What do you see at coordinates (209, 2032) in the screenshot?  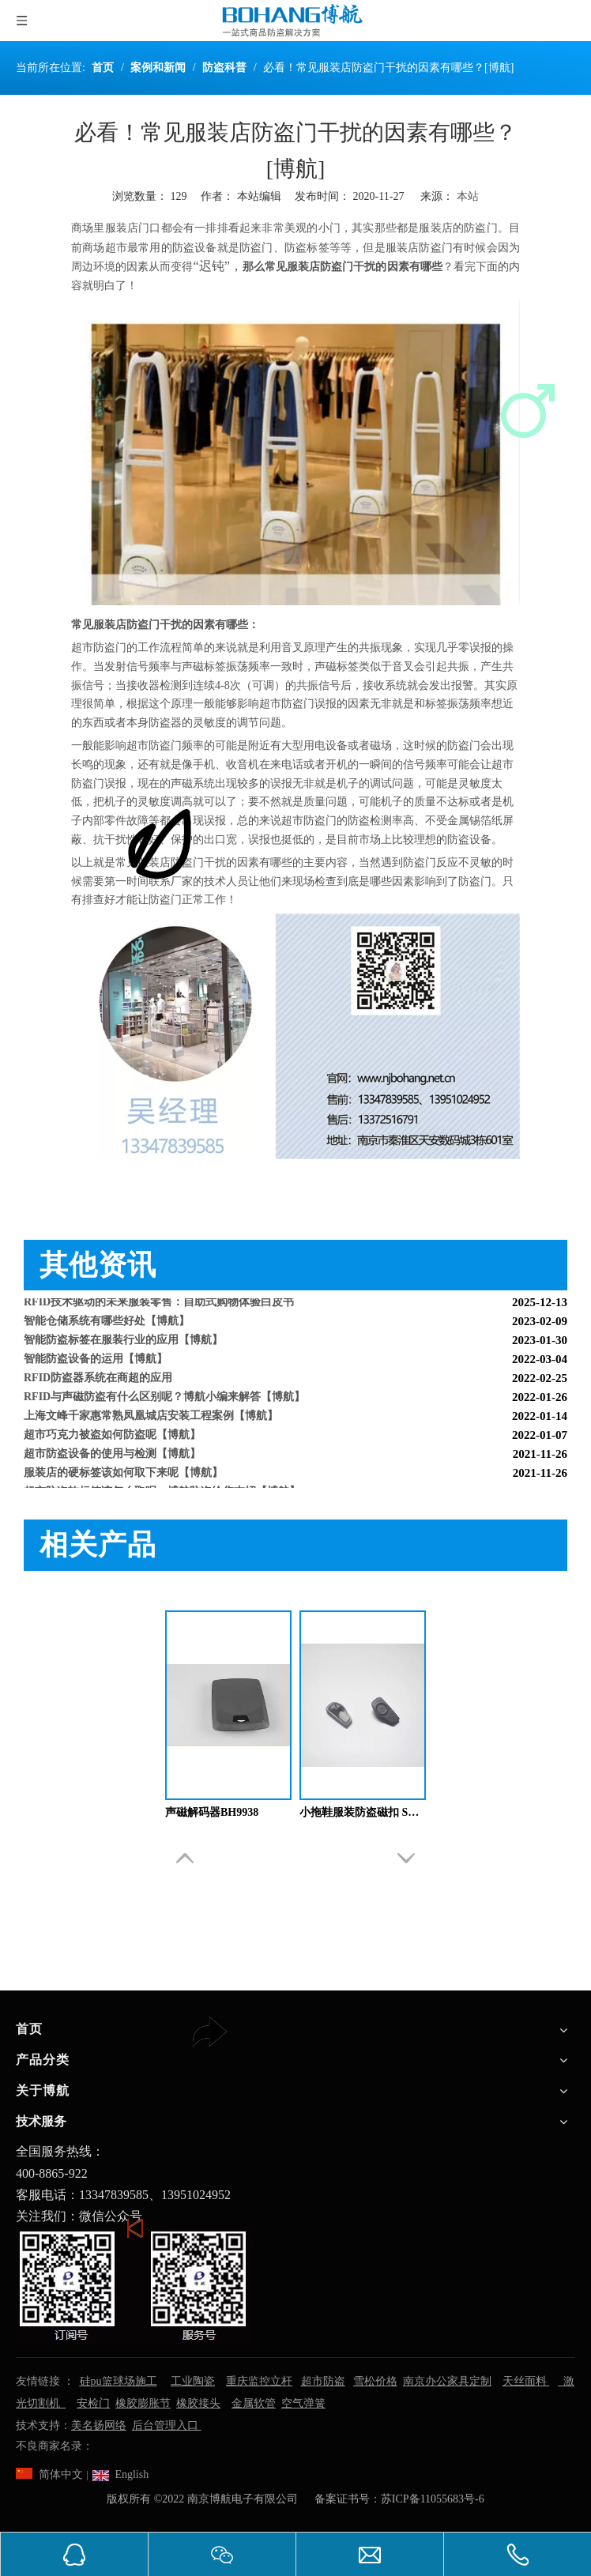 I see `share or forward content` at bounding box center [209, 2032].